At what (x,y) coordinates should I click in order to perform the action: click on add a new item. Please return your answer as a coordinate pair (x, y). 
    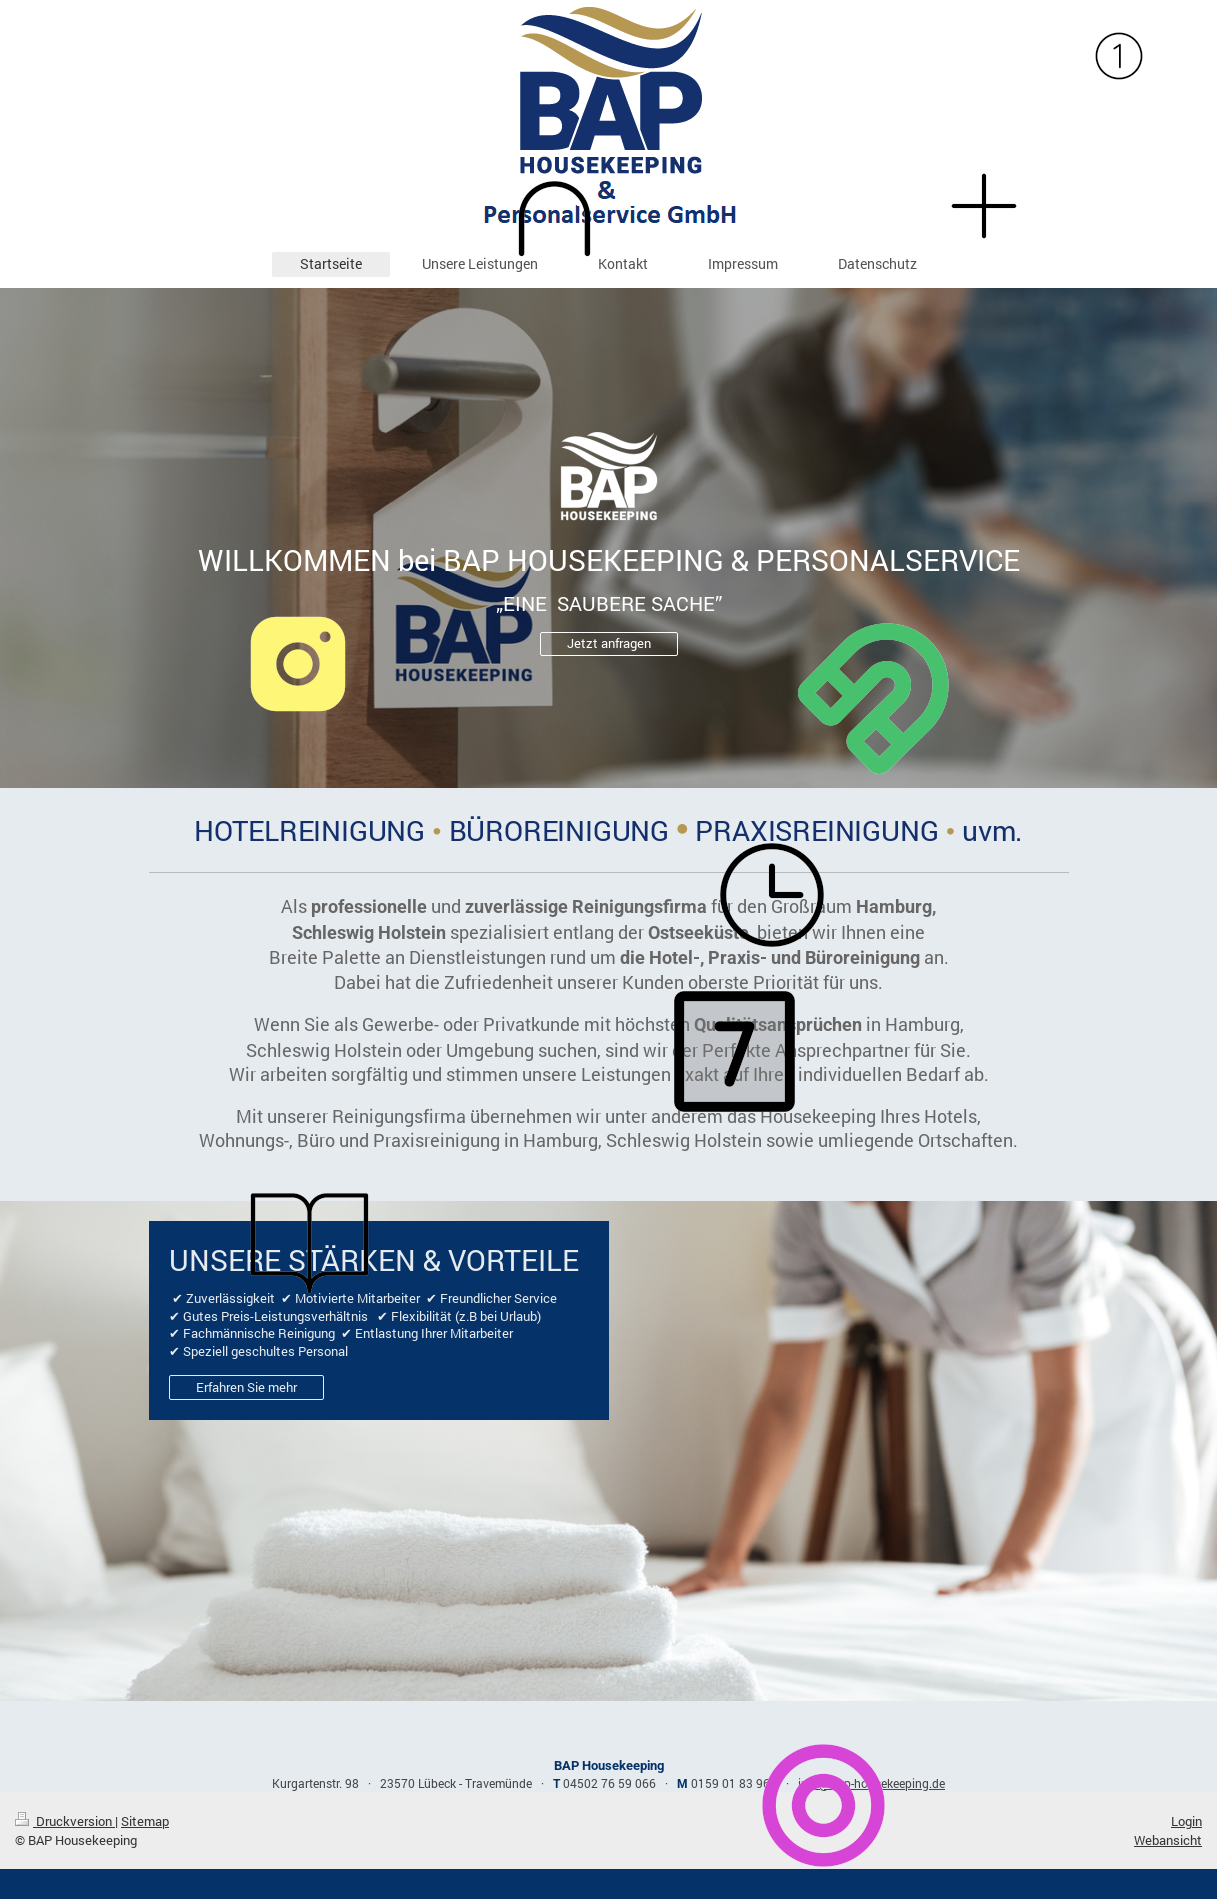
    Looking at the image, I should click on (984, 206).